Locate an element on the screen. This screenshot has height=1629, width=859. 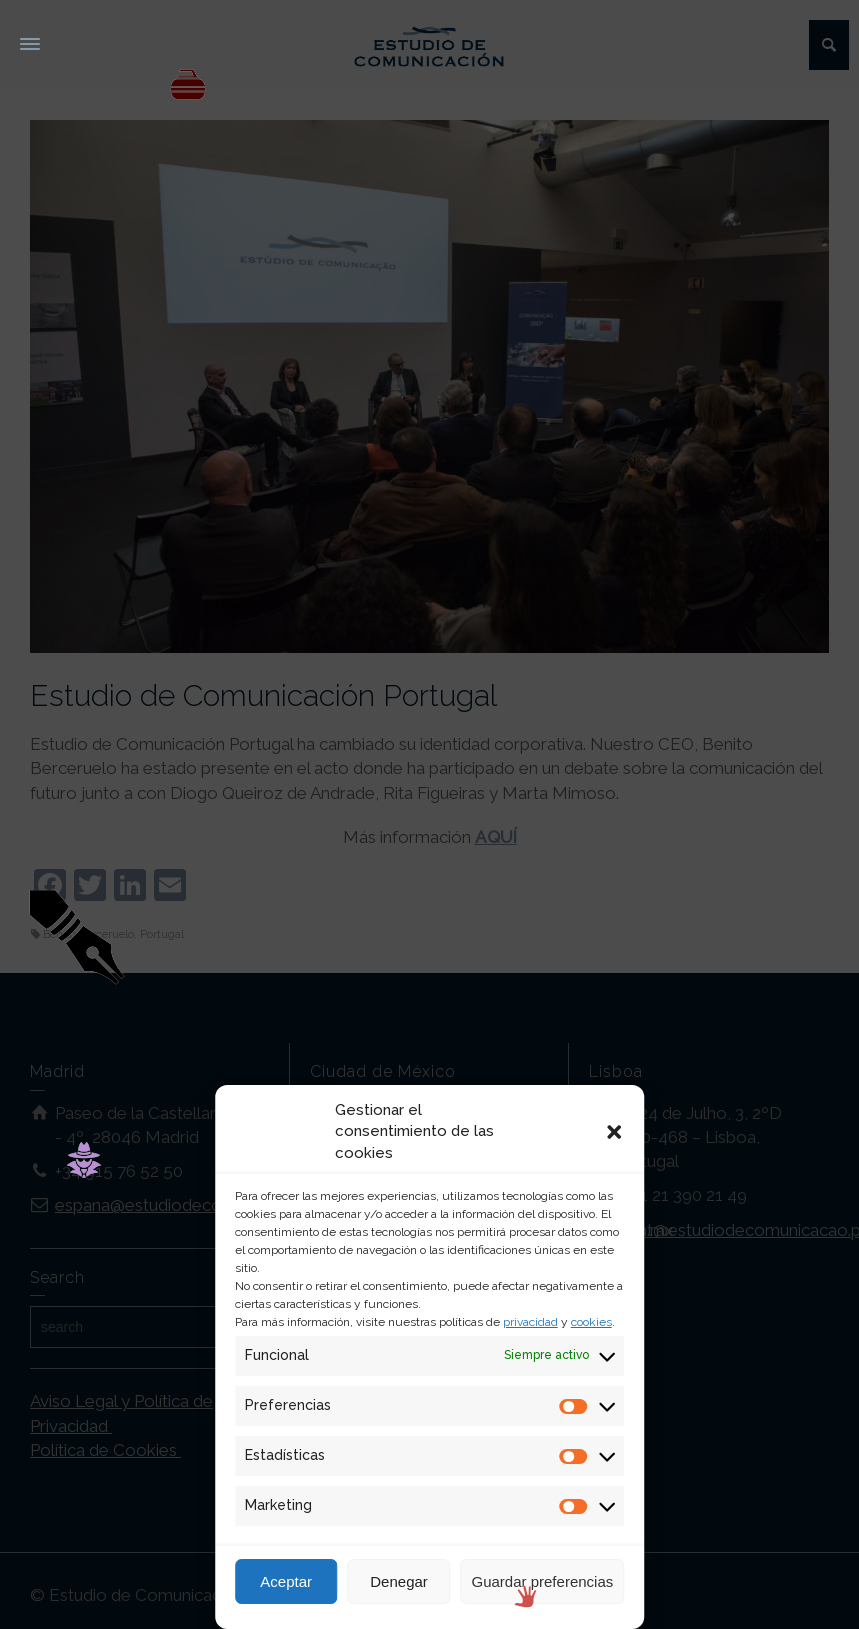
tap to interact or grab an object is located at coordinates (525, 1596).